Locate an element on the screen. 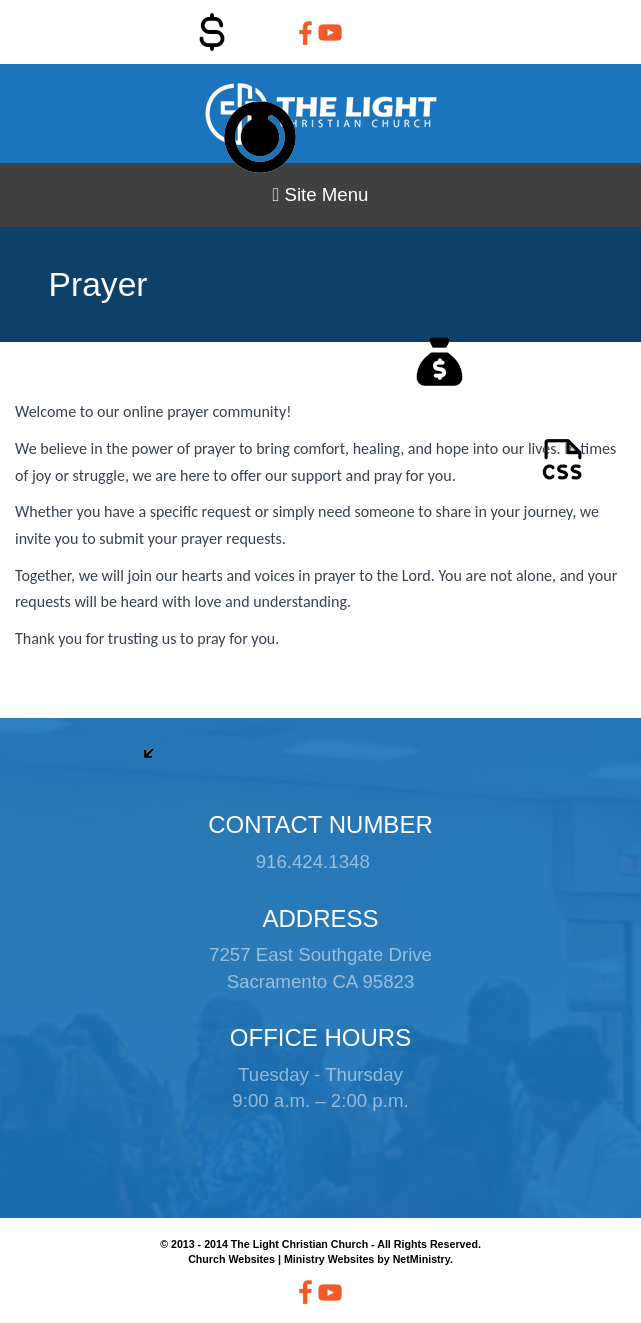 The width and height of the screenshot is (641, 1323). a CSS stylesheet file is located at coordinates (563, 461).